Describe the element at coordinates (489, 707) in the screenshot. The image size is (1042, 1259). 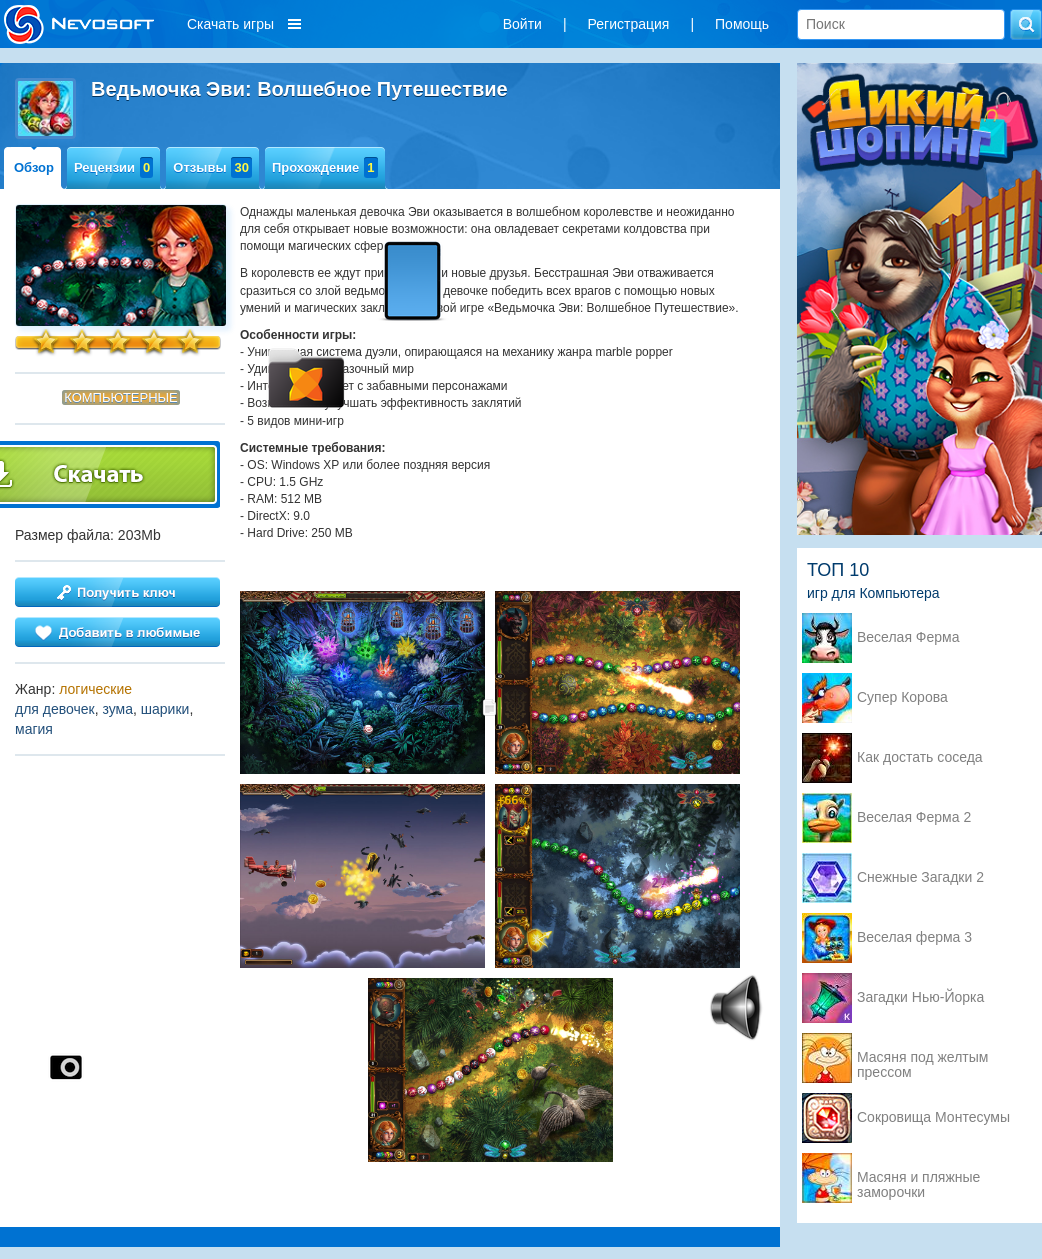
I see `a plain text file` at that location.